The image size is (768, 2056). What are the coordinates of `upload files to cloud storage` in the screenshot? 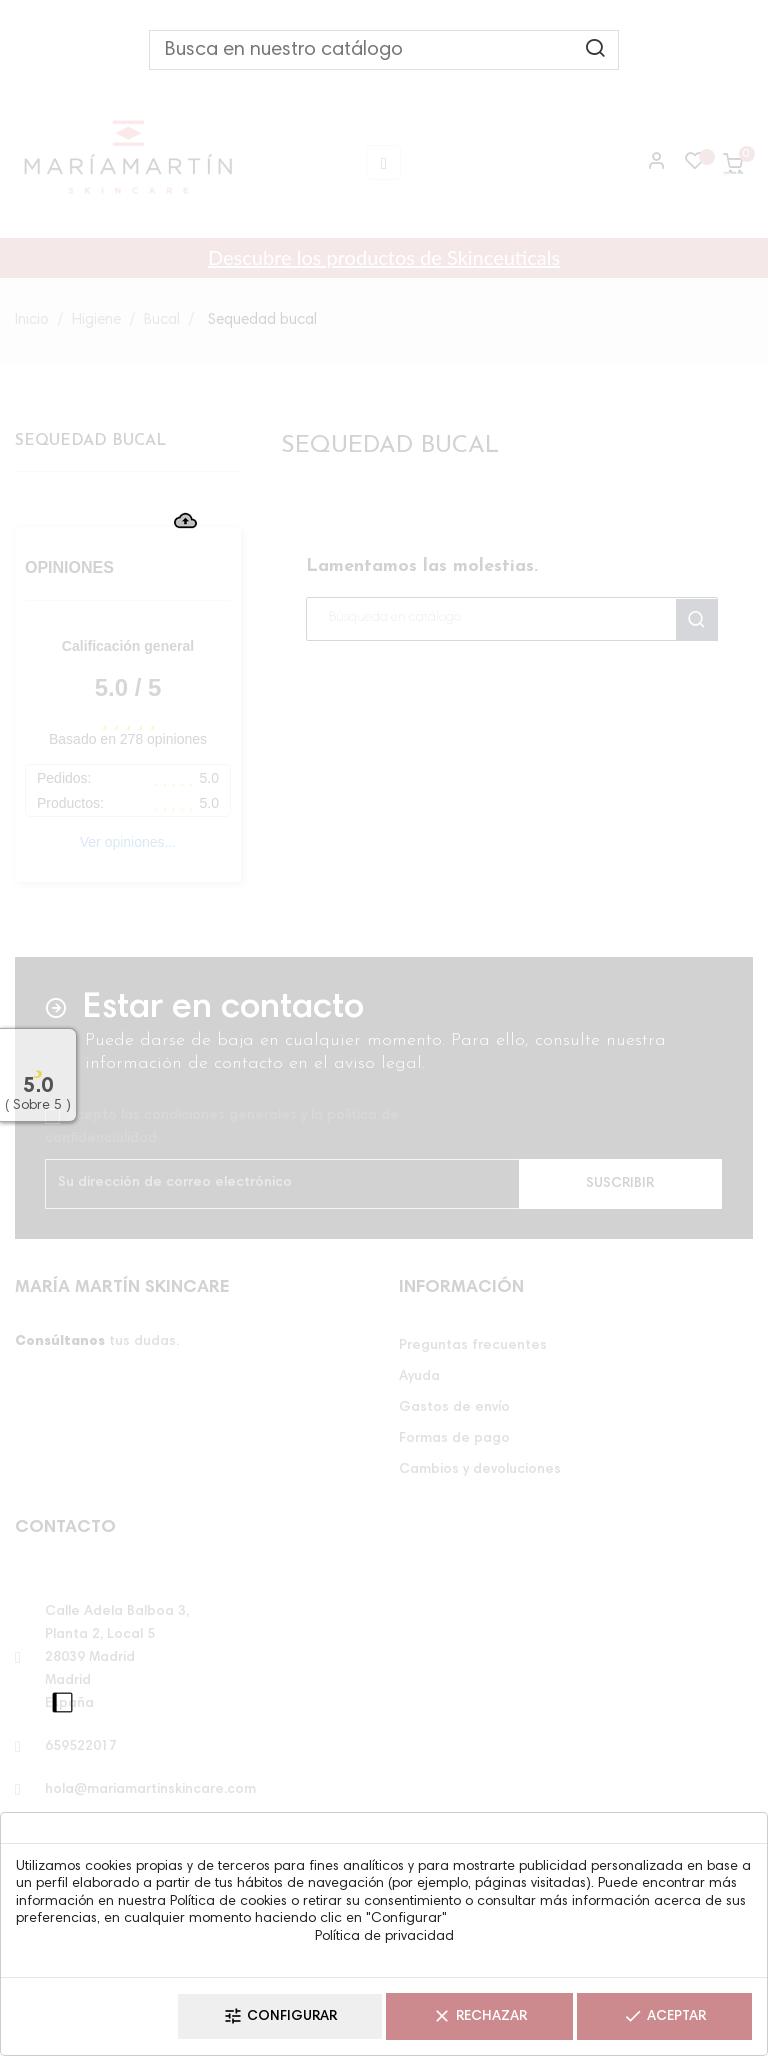 It's located at (185, 520).